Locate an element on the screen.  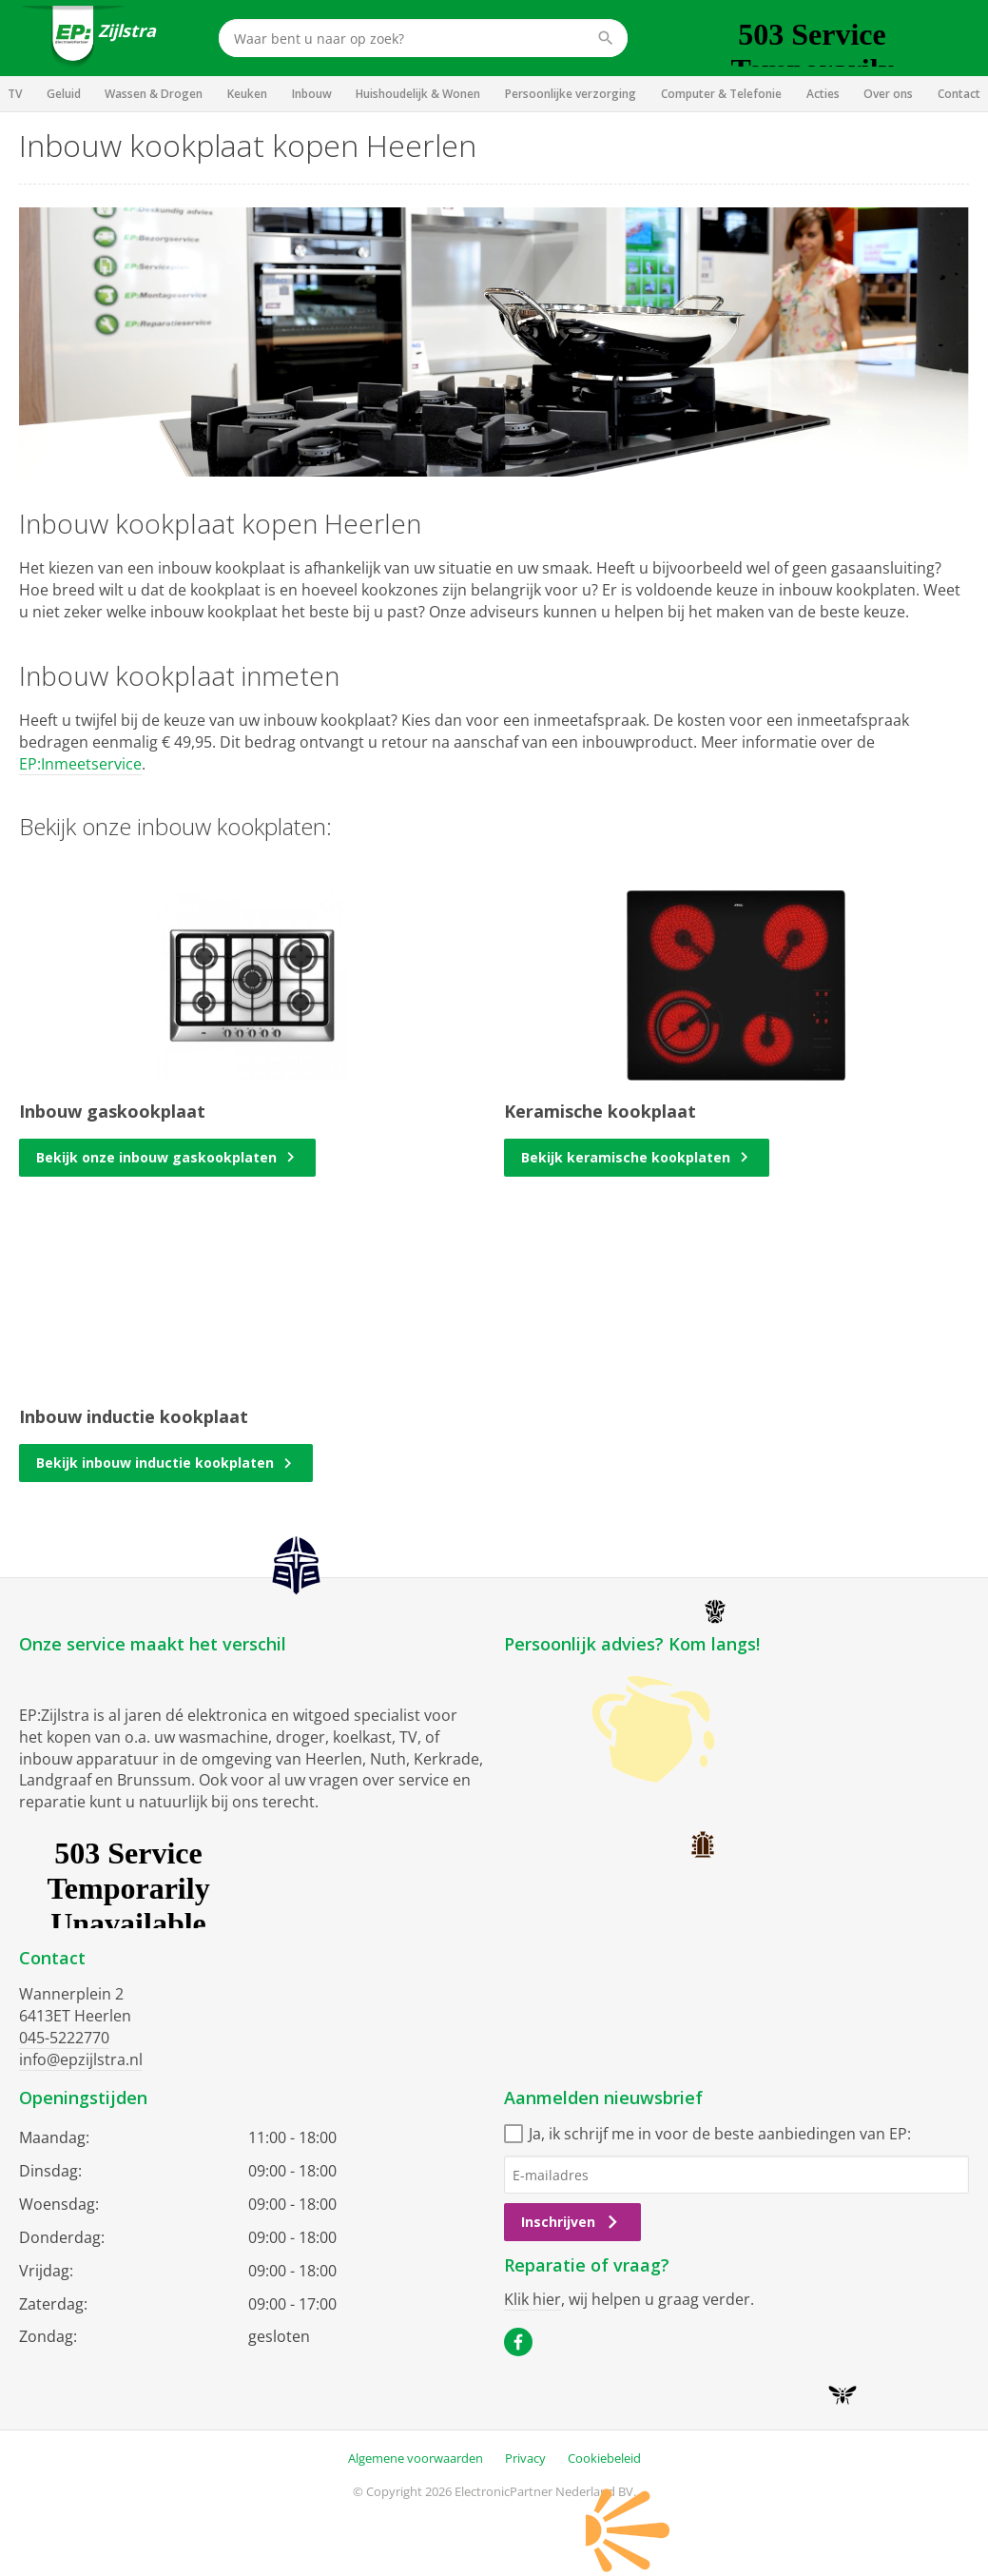
cicada or insect-themed game element is located at coordinates (843, 2395).